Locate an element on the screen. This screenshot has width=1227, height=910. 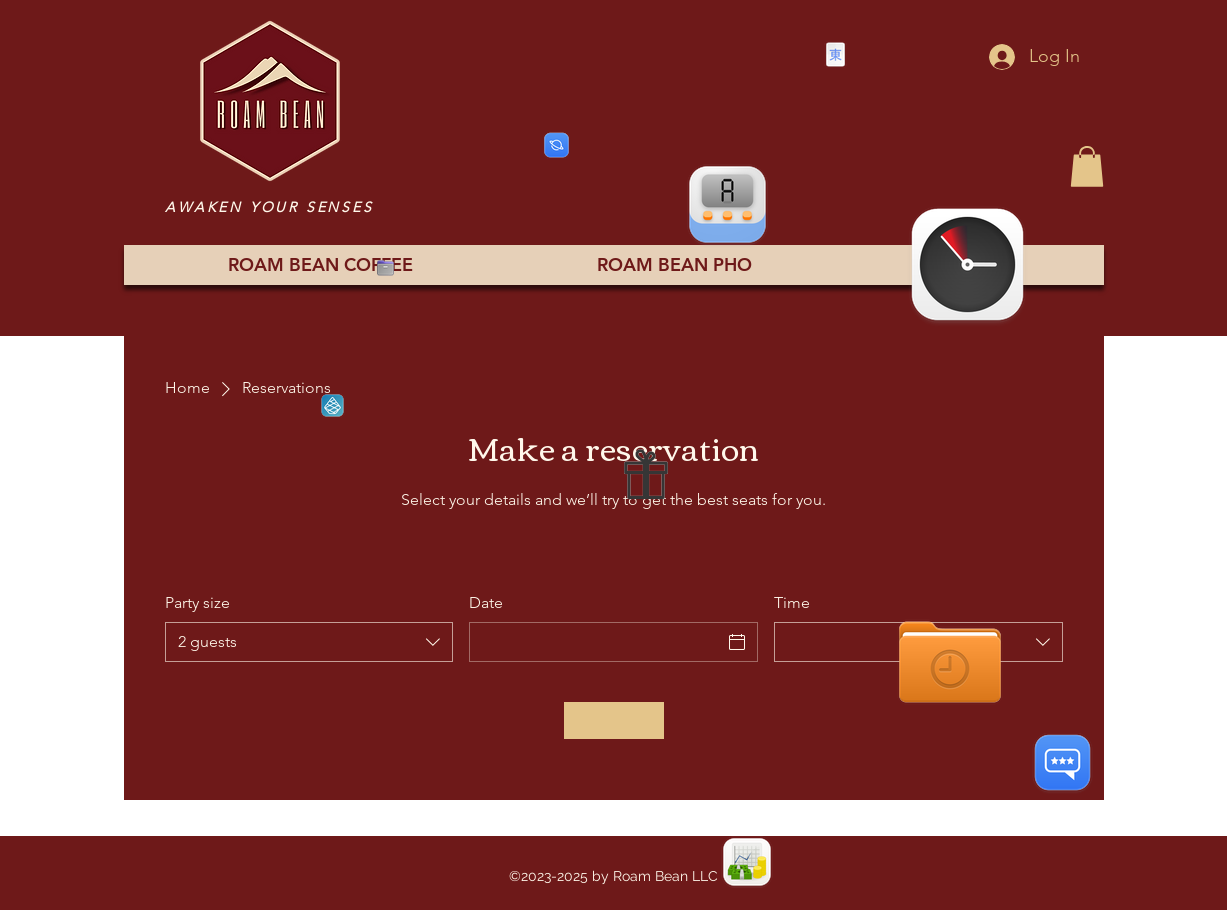
open web browser preferences is located at coordinates (556, 145).